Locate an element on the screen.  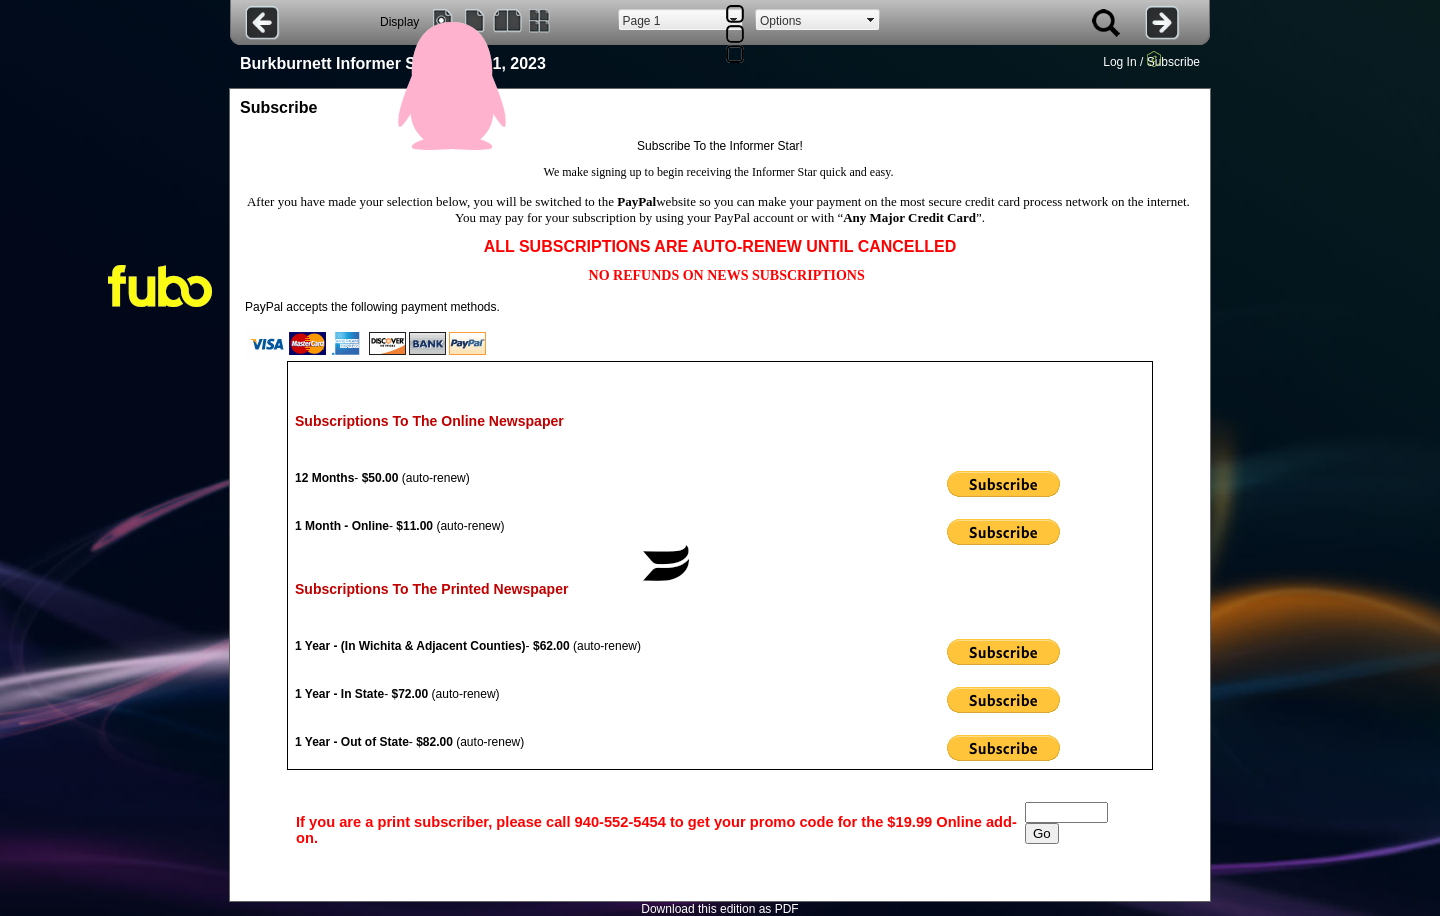
open the Chai app is located at coordinates (1154, 59).